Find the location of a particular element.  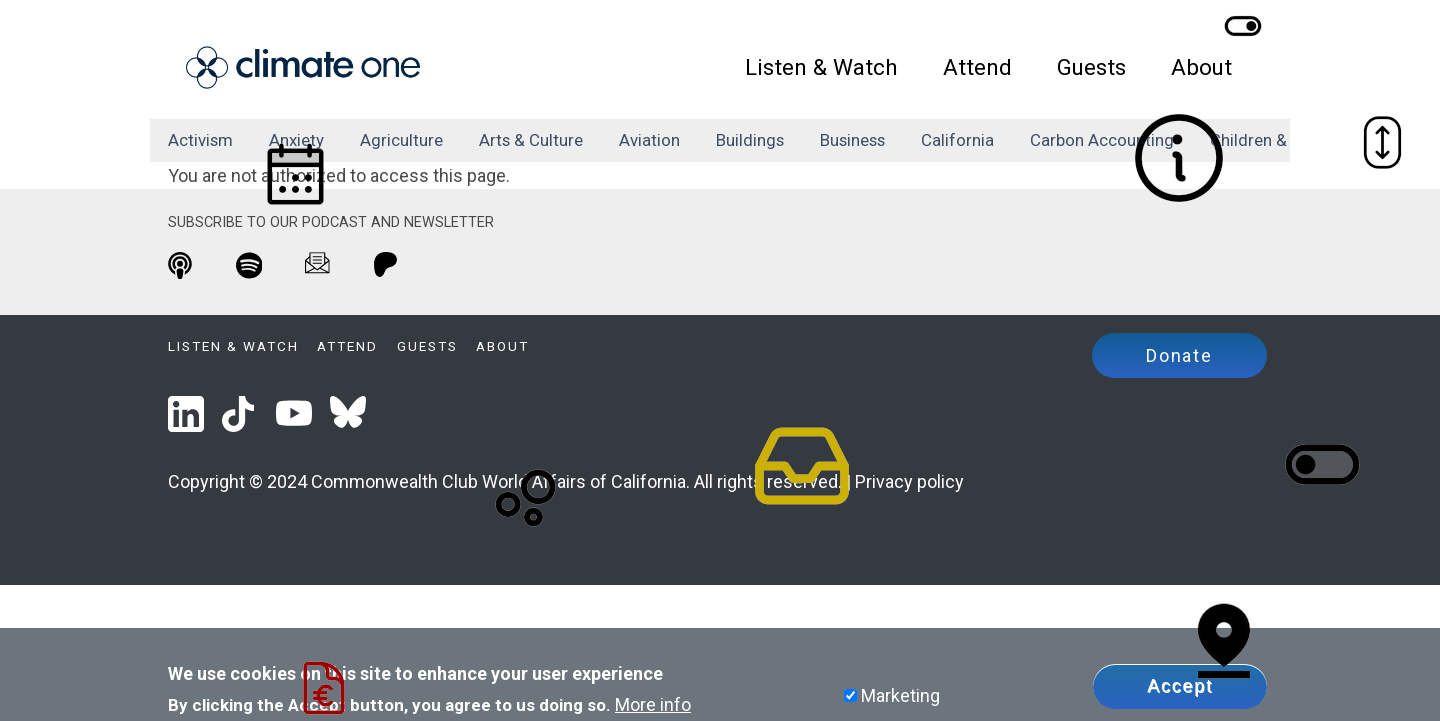

view your inbox messages is located at coordinates (802, 466).